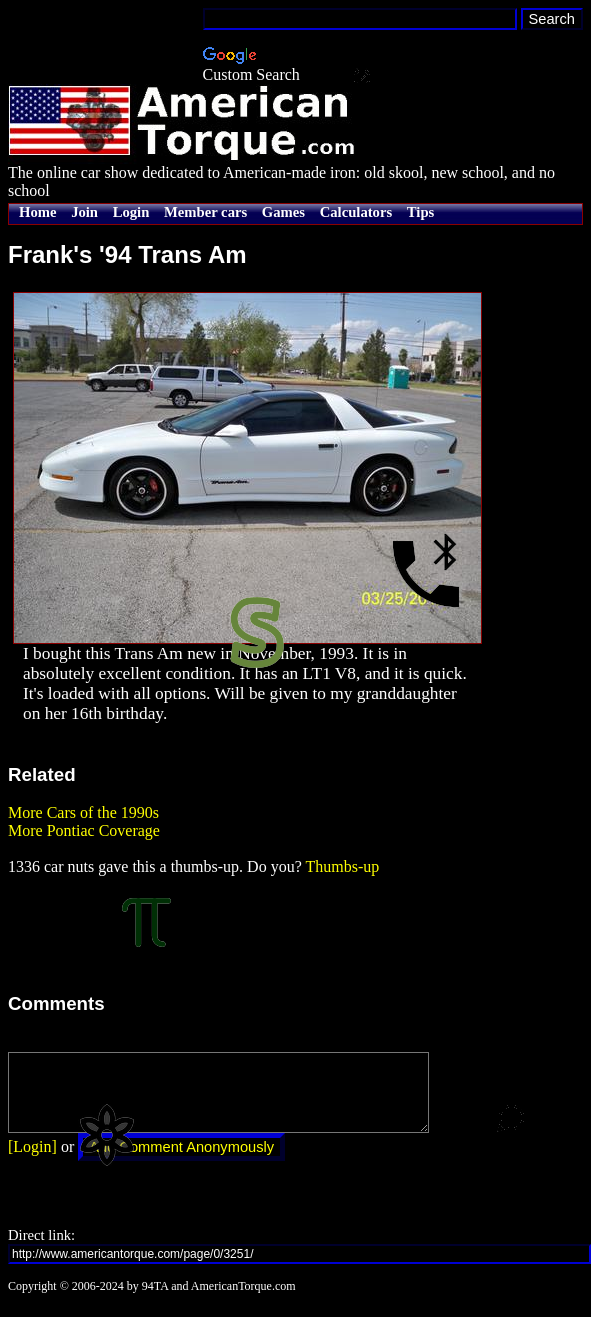 The image size is (591, 1317). I want to click on access mathematical constants or formulas, so click(146, 922).